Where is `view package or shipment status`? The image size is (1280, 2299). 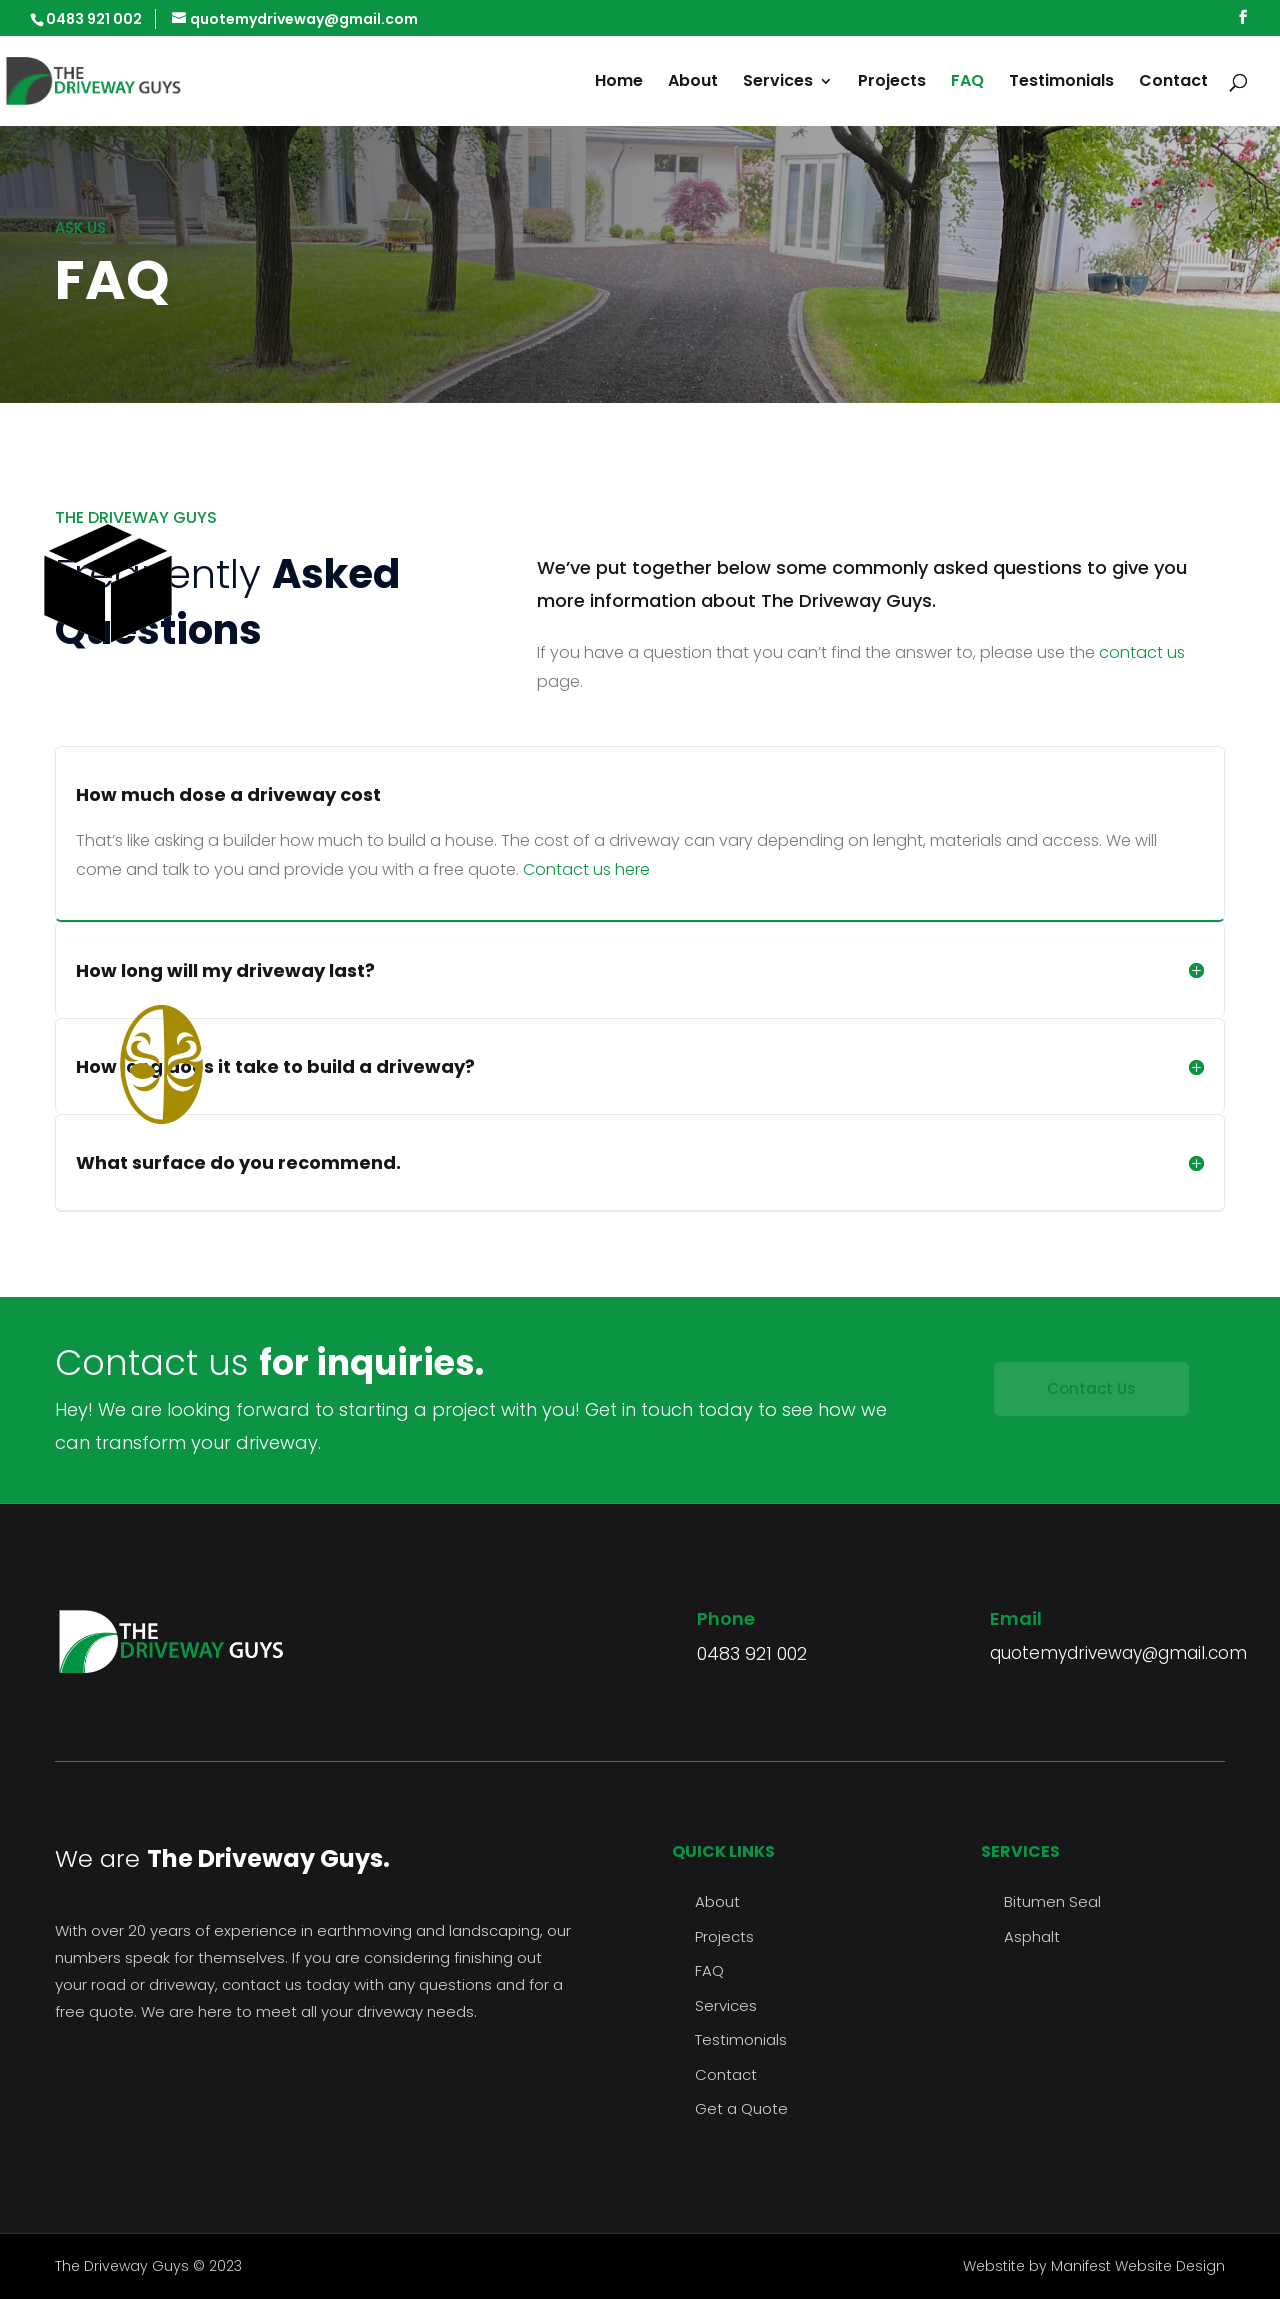
view package or shipment status is located at coordinates (108, 584).